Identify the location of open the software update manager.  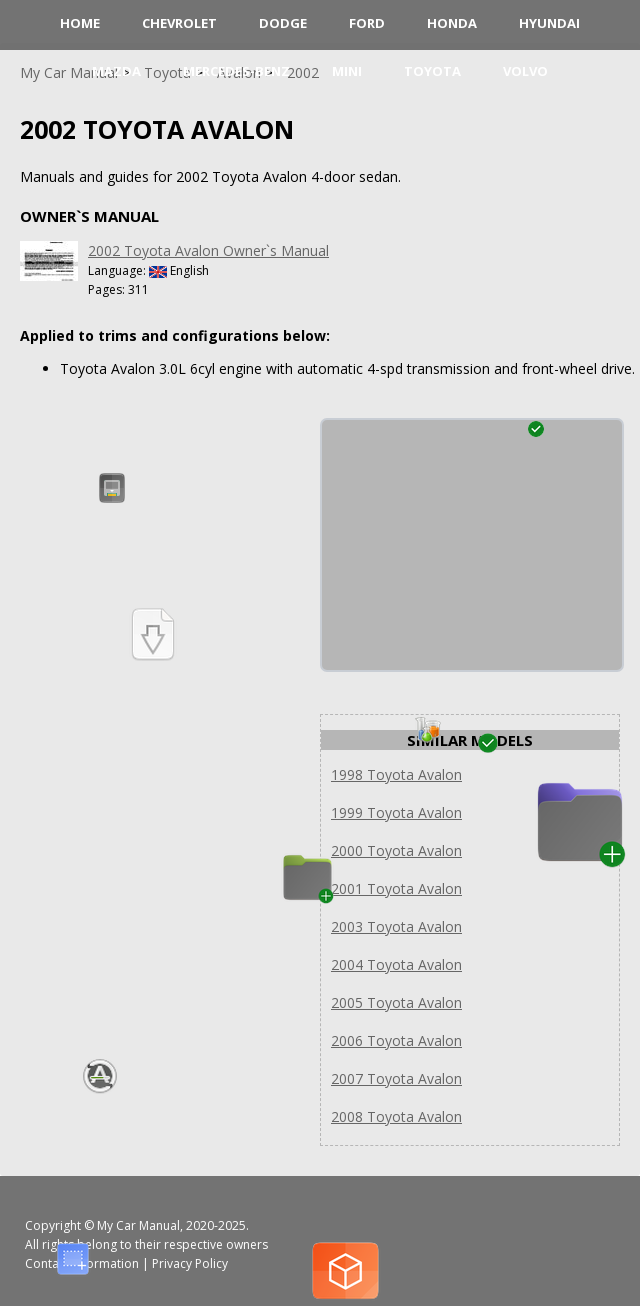
(100, 1076).